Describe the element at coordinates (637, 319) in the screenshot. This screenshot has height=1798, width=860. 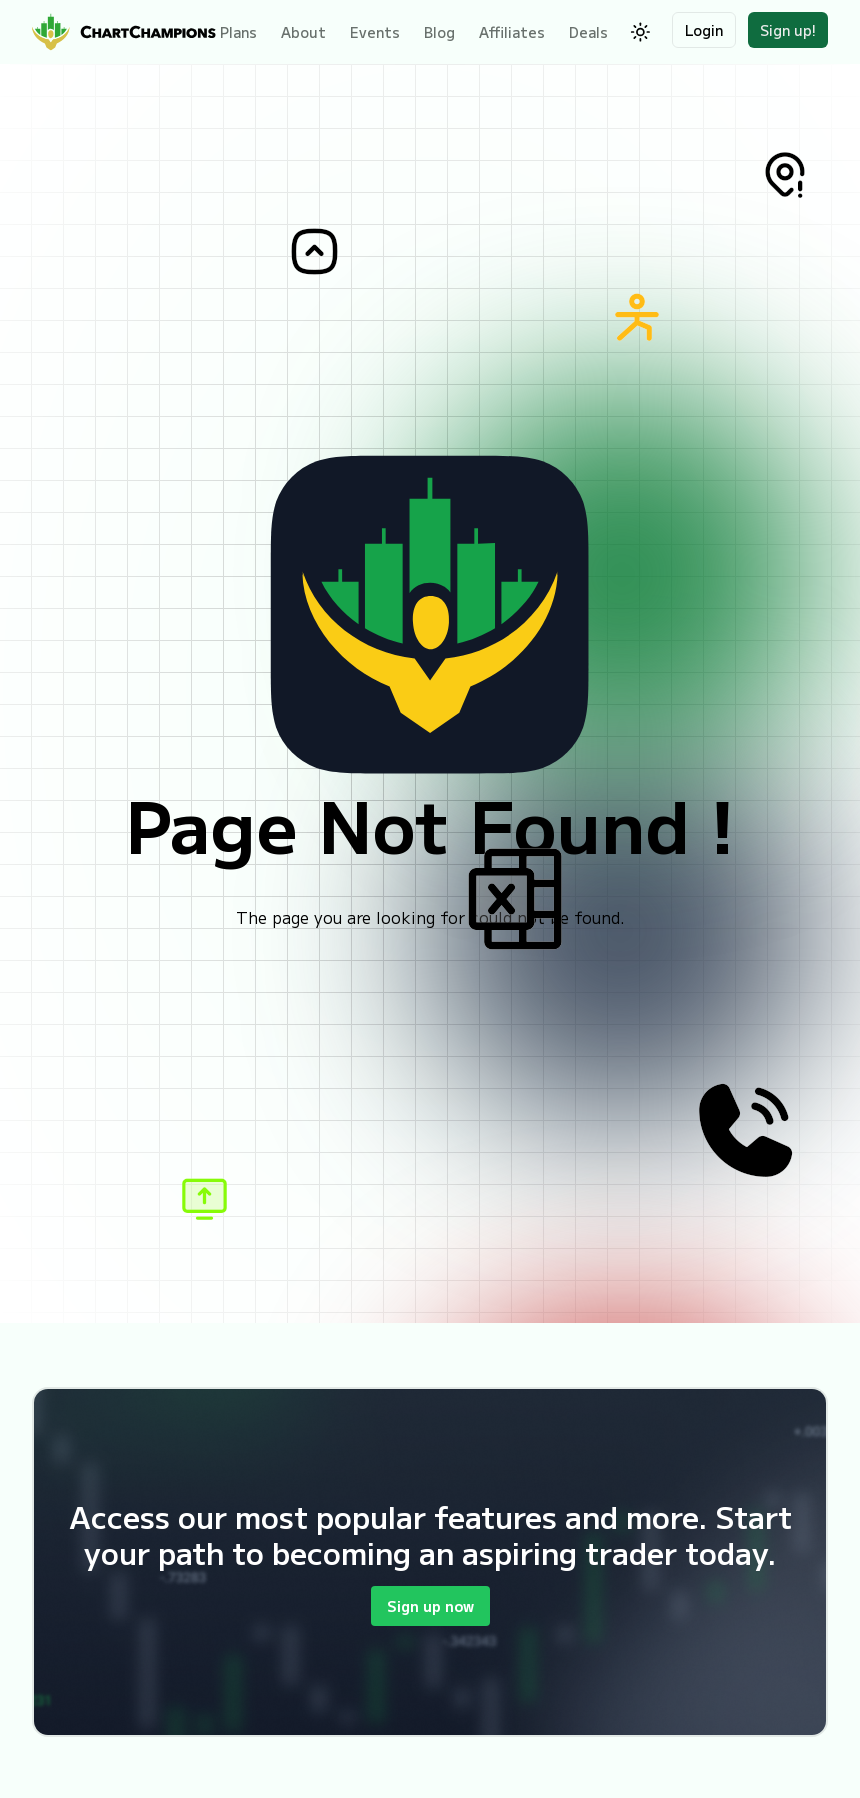
I see `access tai chi or meditation exercises` at that location.